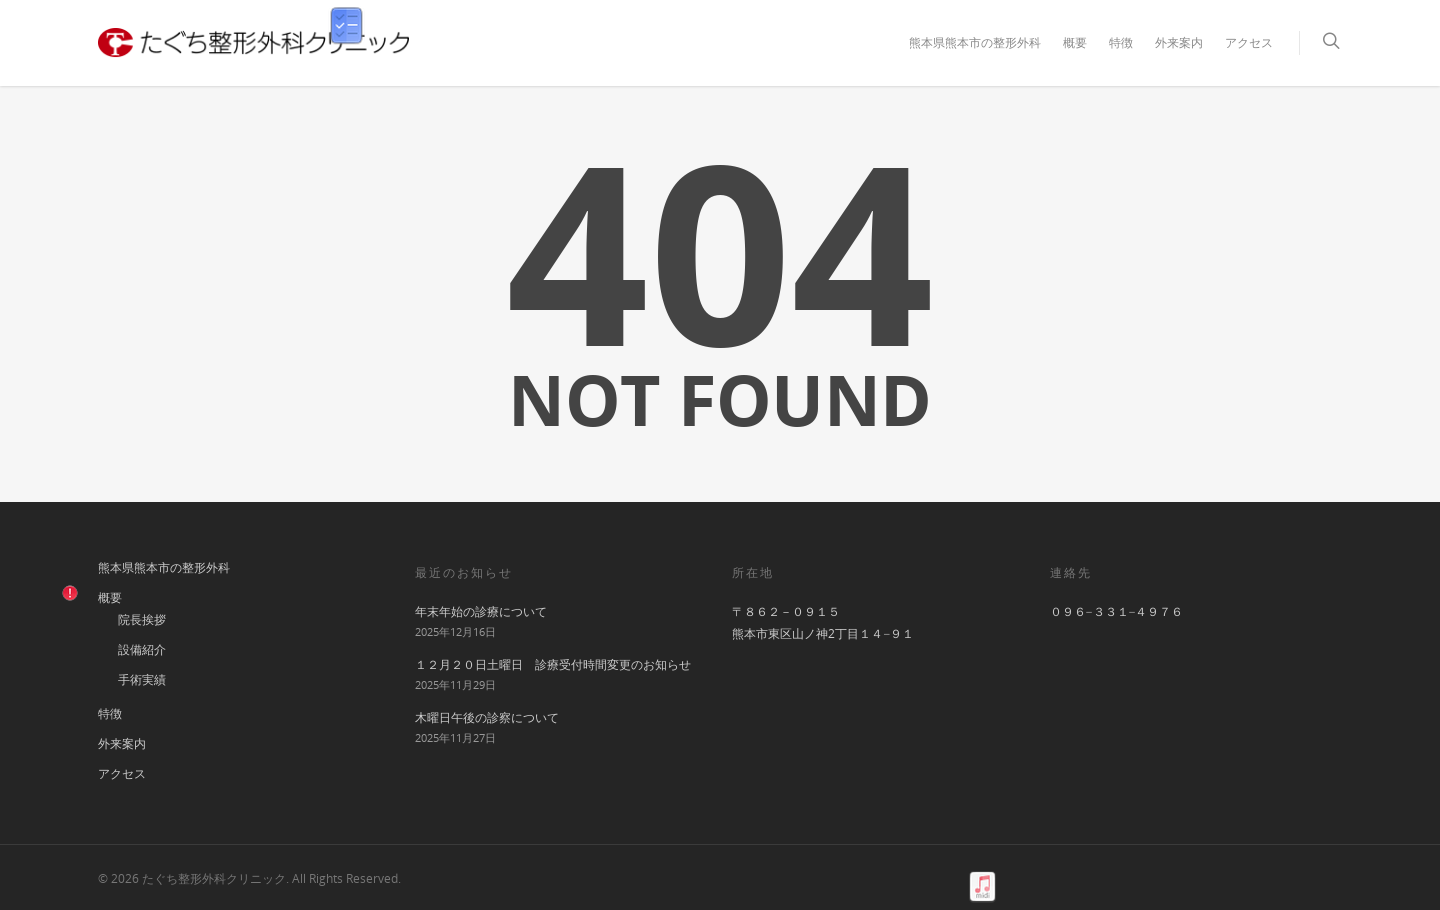 The height and width of the screenshot is (910, 1440). Describe the element at coordinates (70, 593) in the screenshot. I see `indicates a warning or important alert` at that location.